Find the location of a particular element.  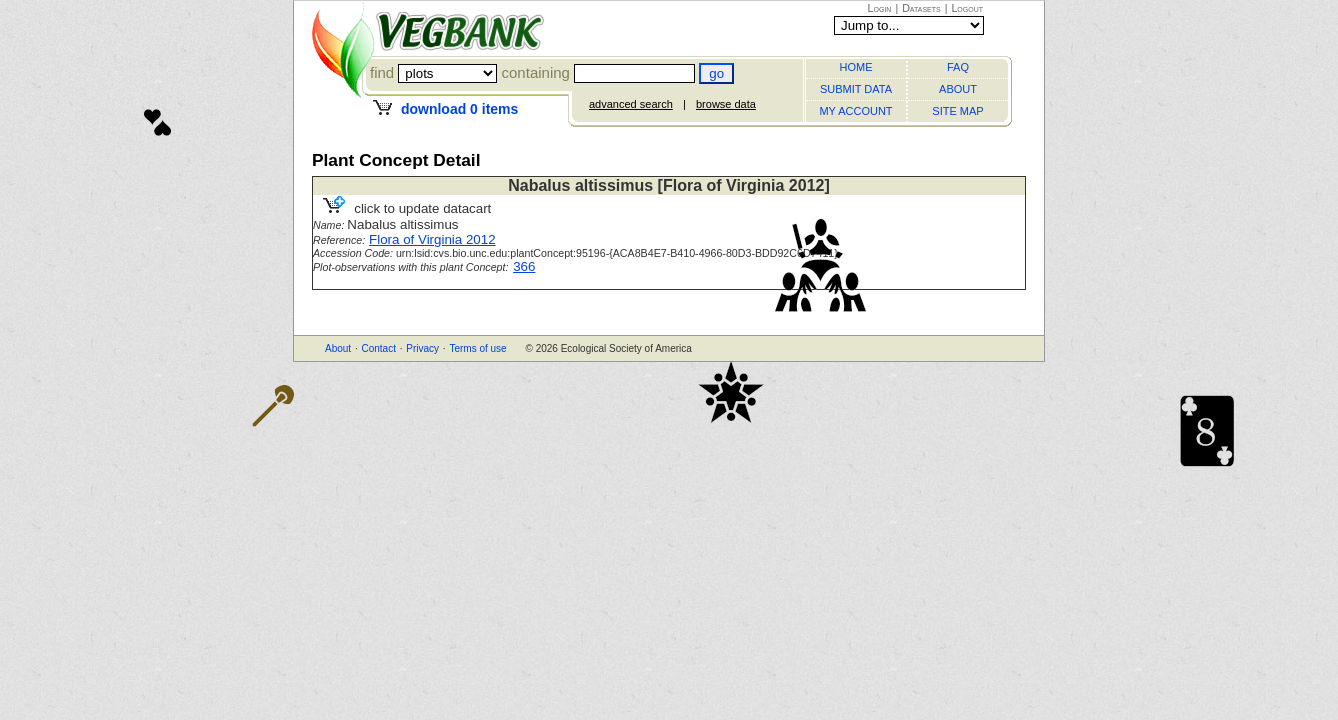

the chariot tarot card icon is located at coordinates (820, 264).